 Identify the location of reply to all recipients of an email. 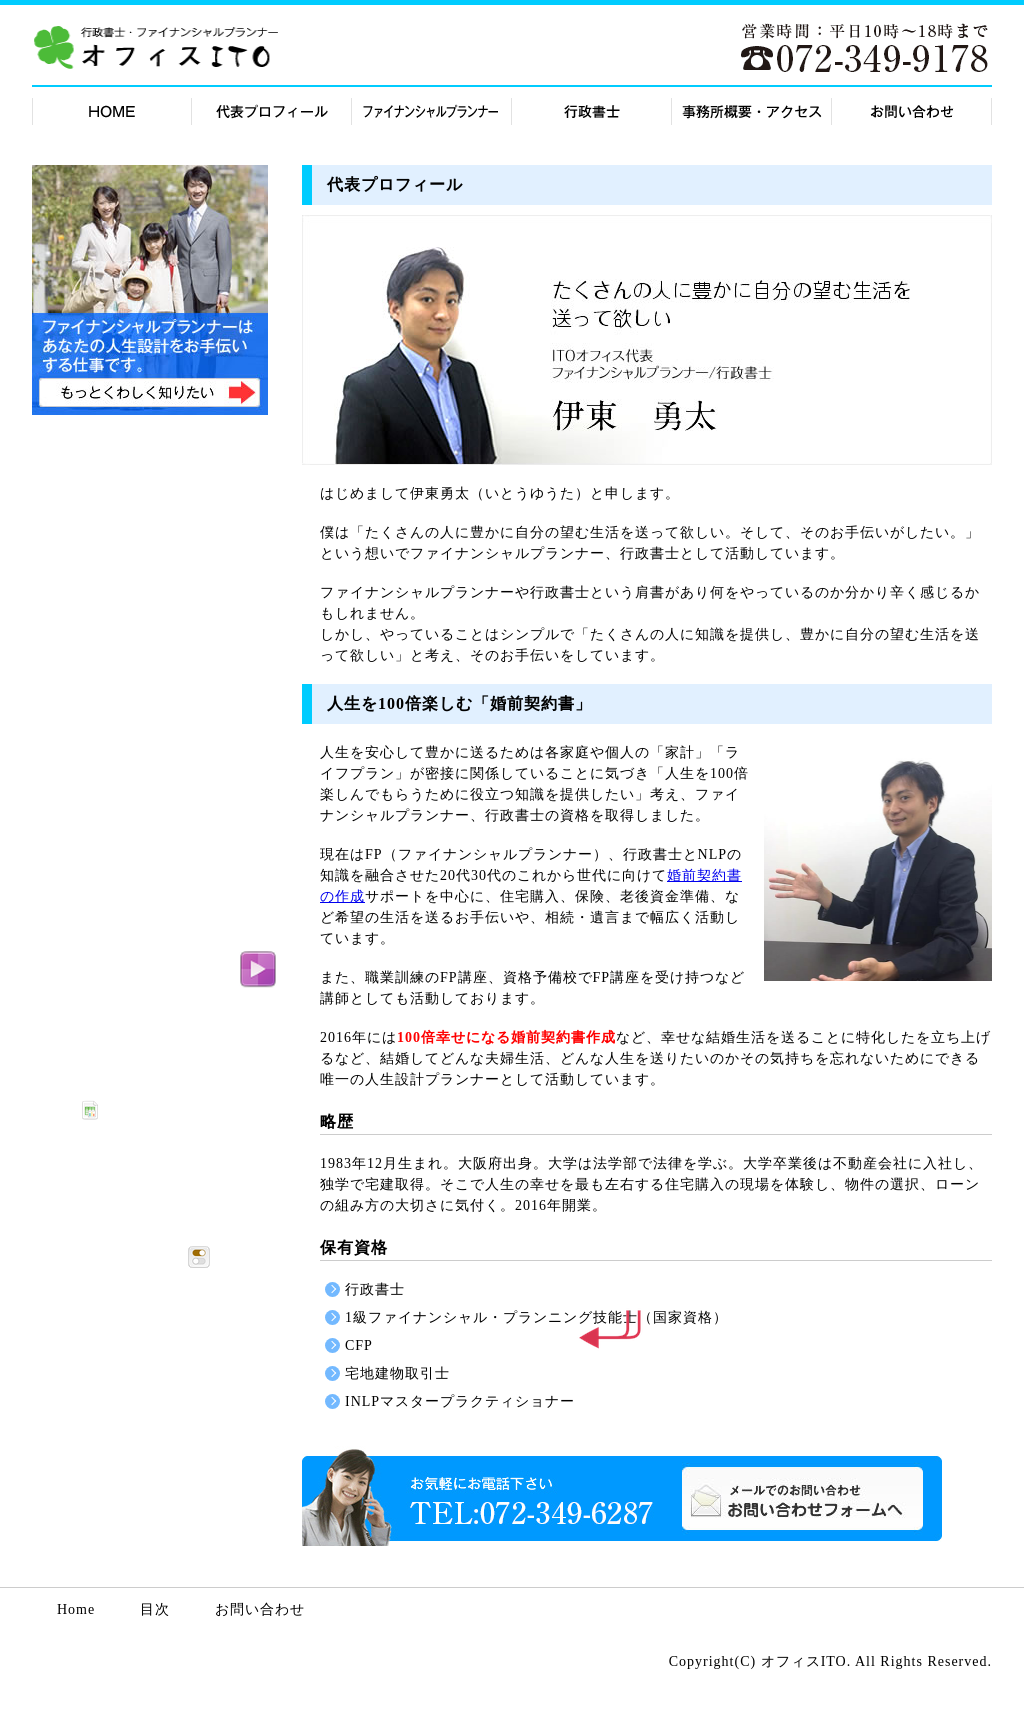
(609, 1329).